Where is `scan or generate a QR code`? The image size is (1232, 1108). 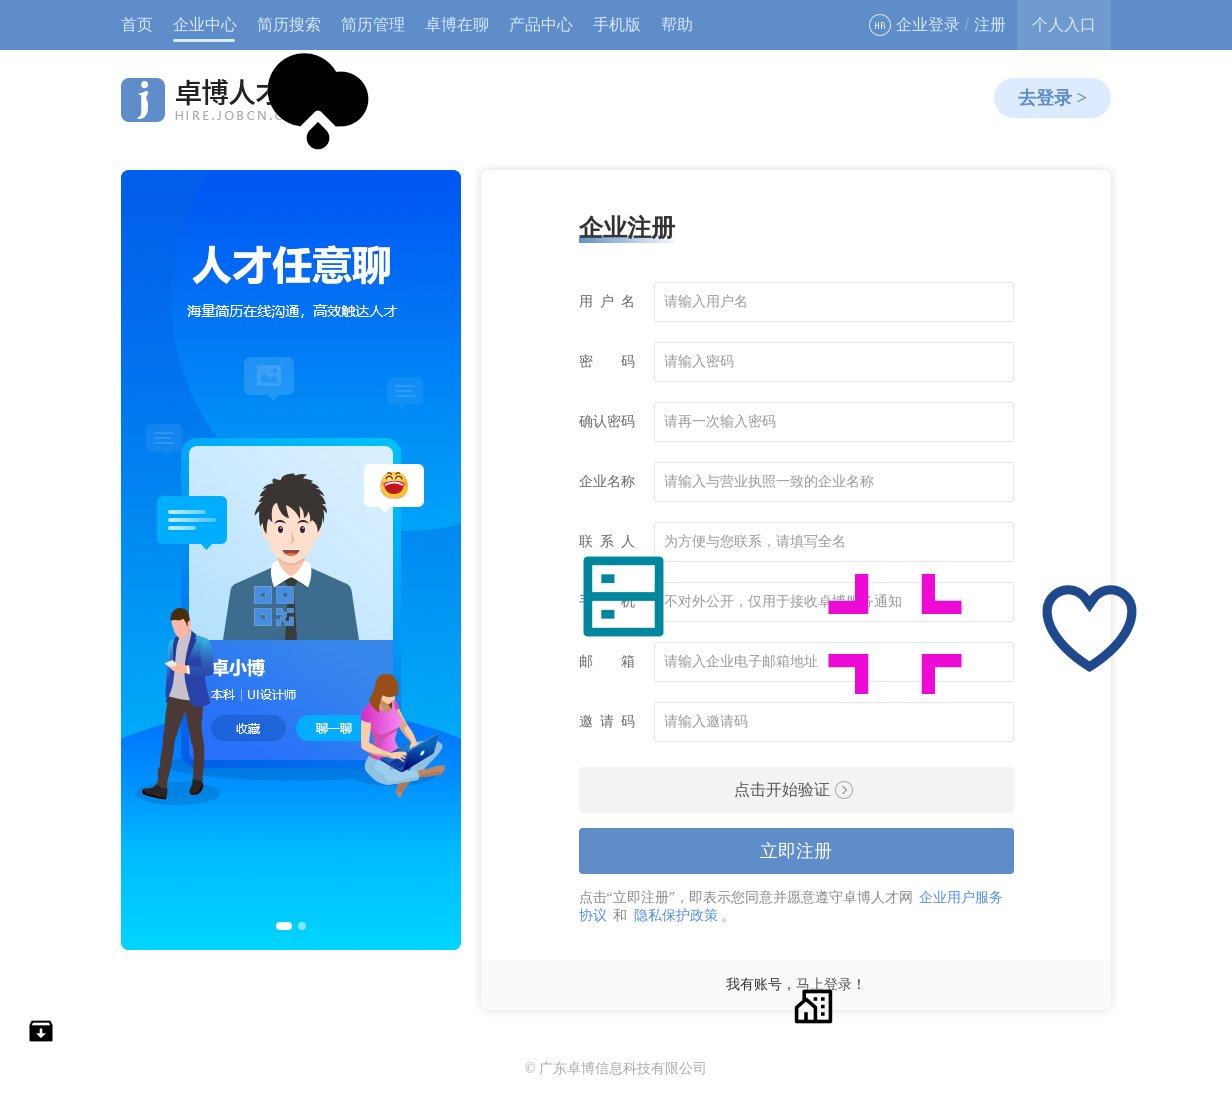
scan or generate a QR code is located at coordinates (274, 606).